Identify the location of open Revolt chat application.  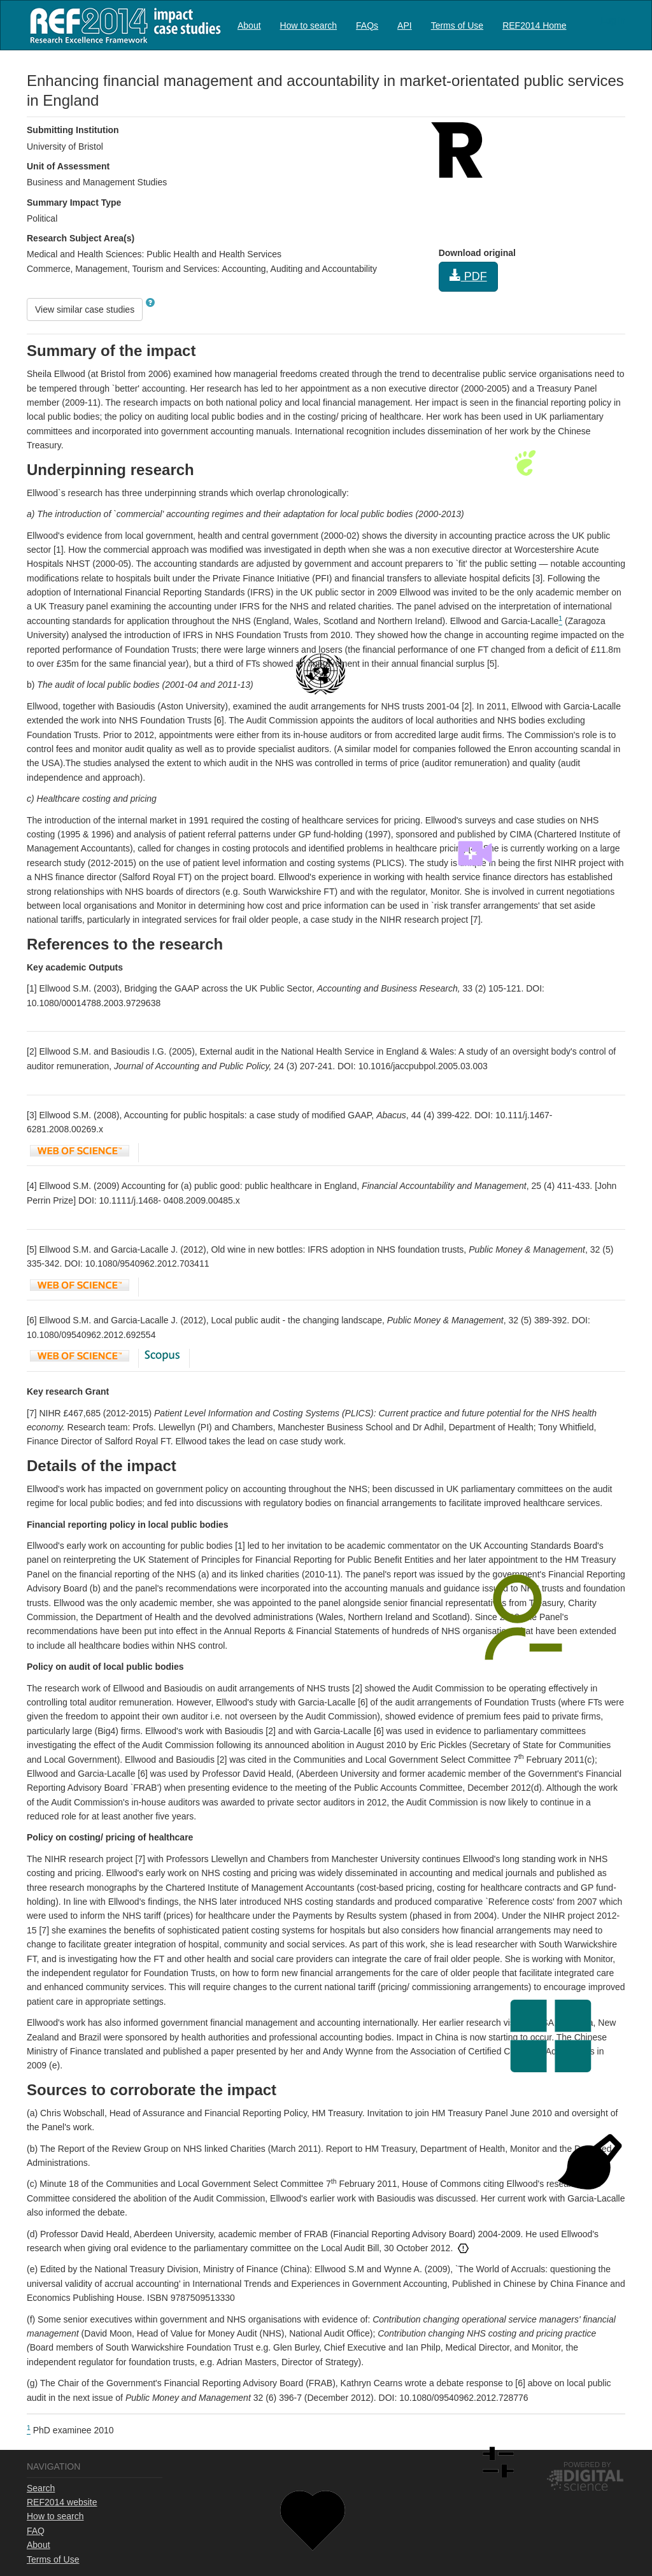
(457, 150).